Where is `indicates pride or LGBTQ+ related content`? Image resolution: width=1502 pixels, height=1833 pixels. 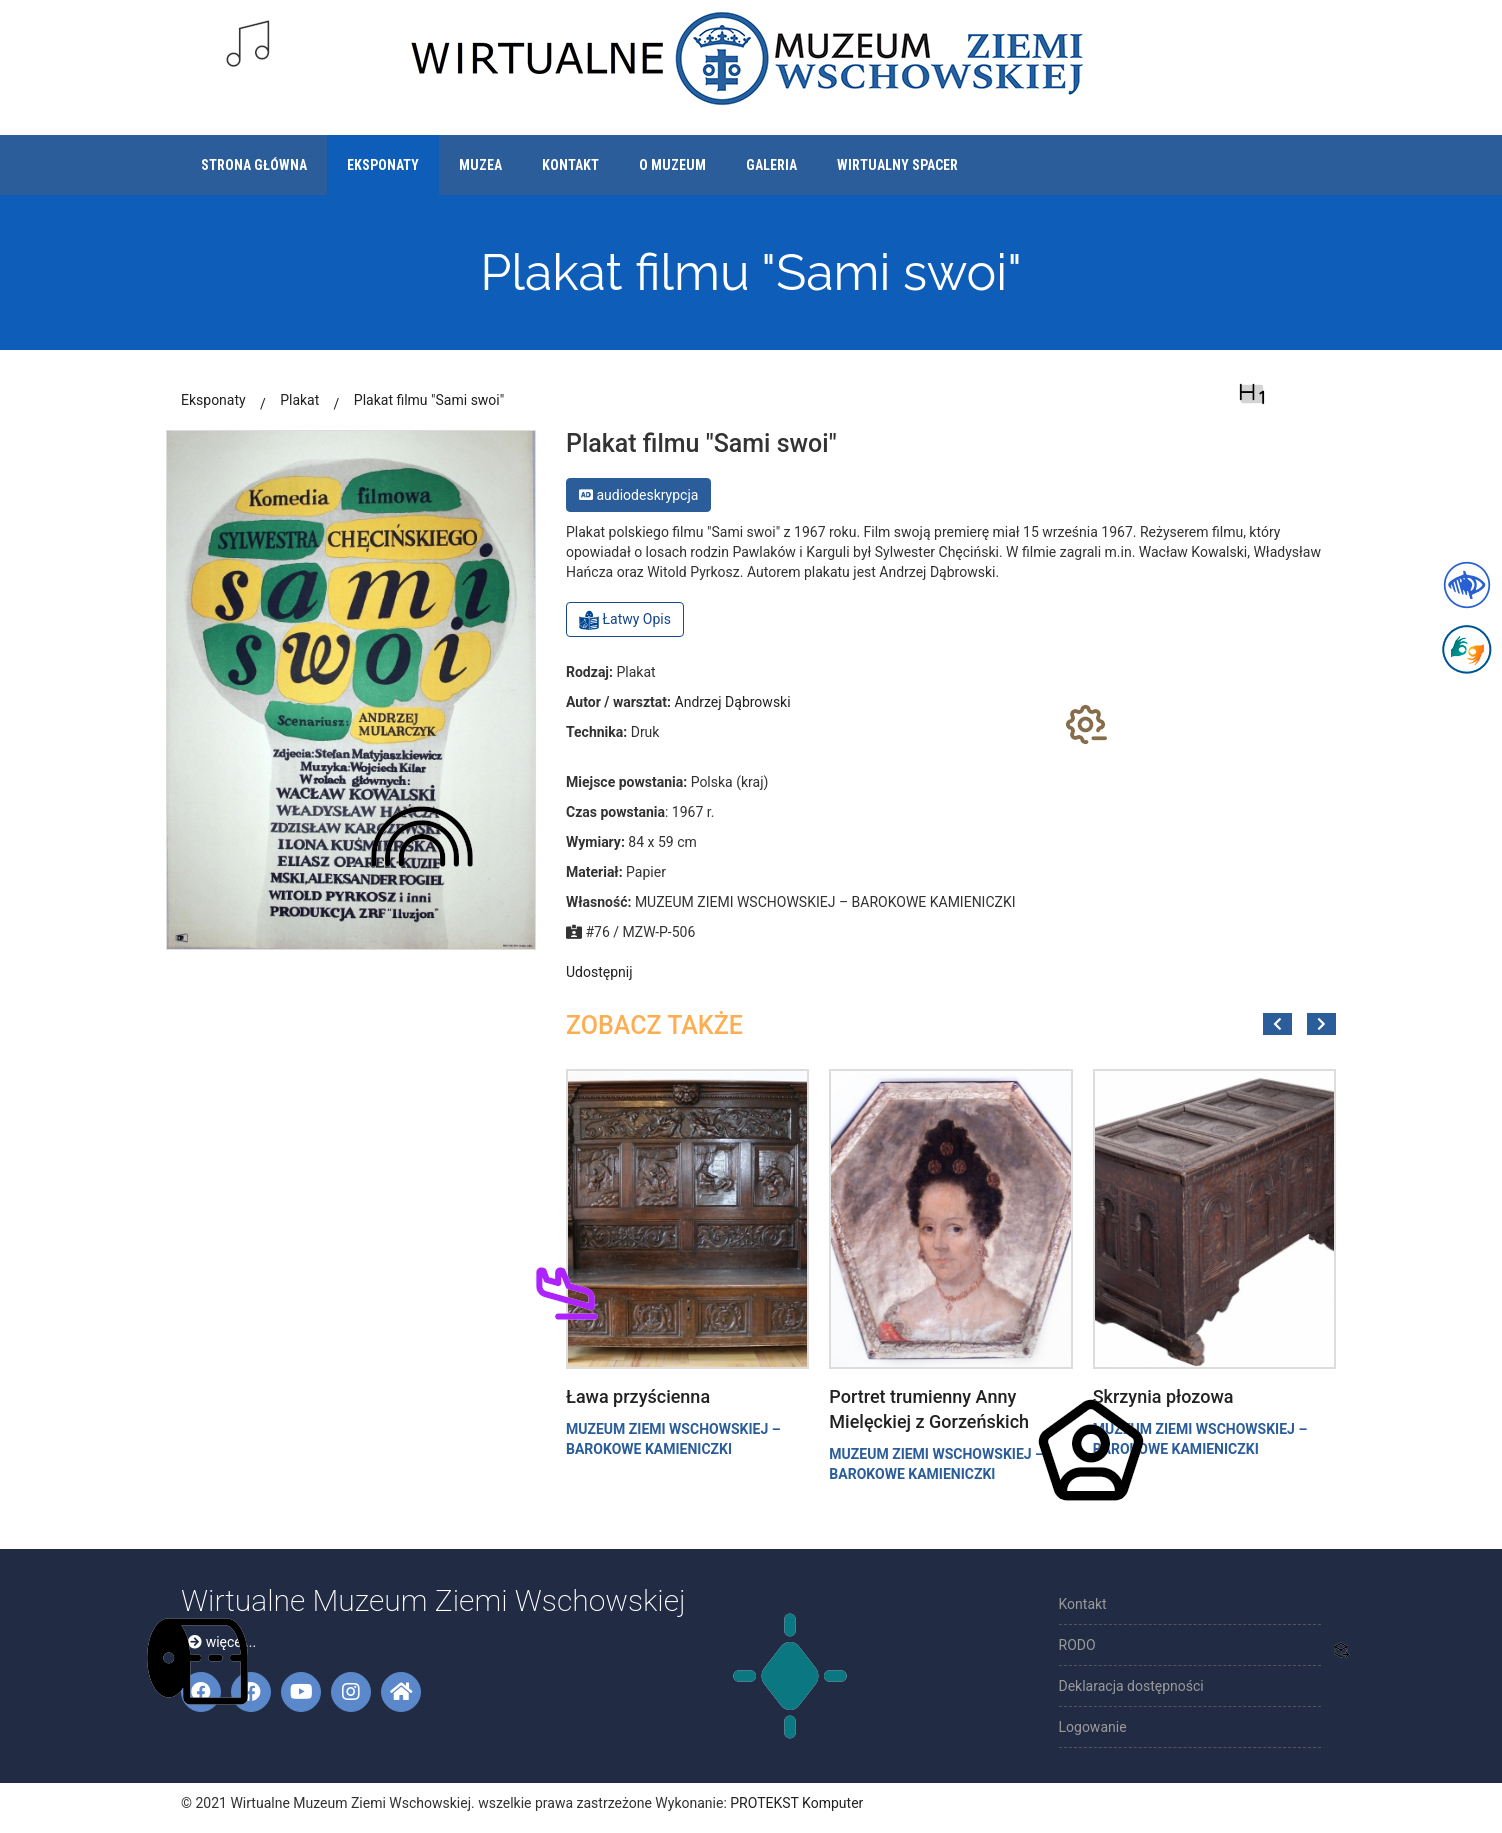
indicates pride or LGBTQ+ related content is located at coordinates (422, 840).